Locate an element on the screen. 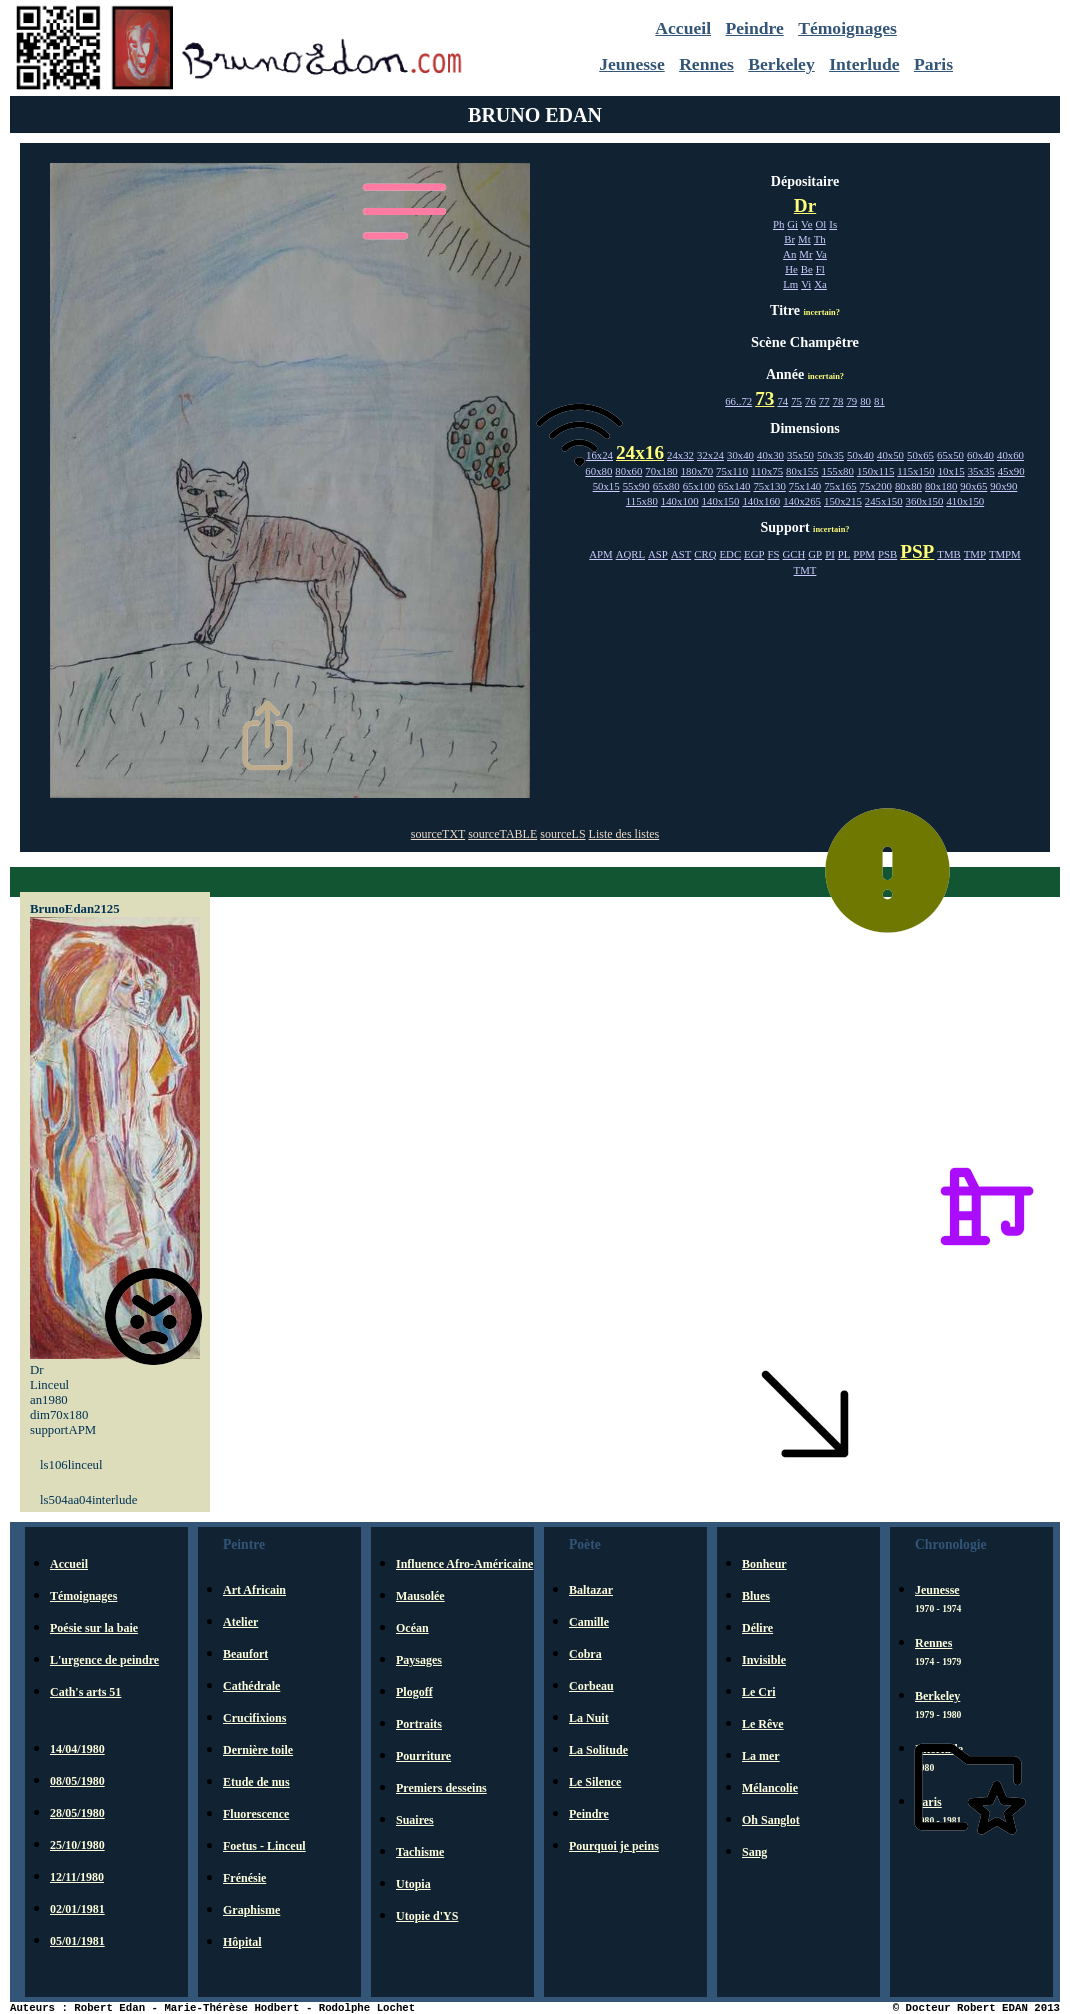  report or flag negative content is located at coordinates (153, 1316).